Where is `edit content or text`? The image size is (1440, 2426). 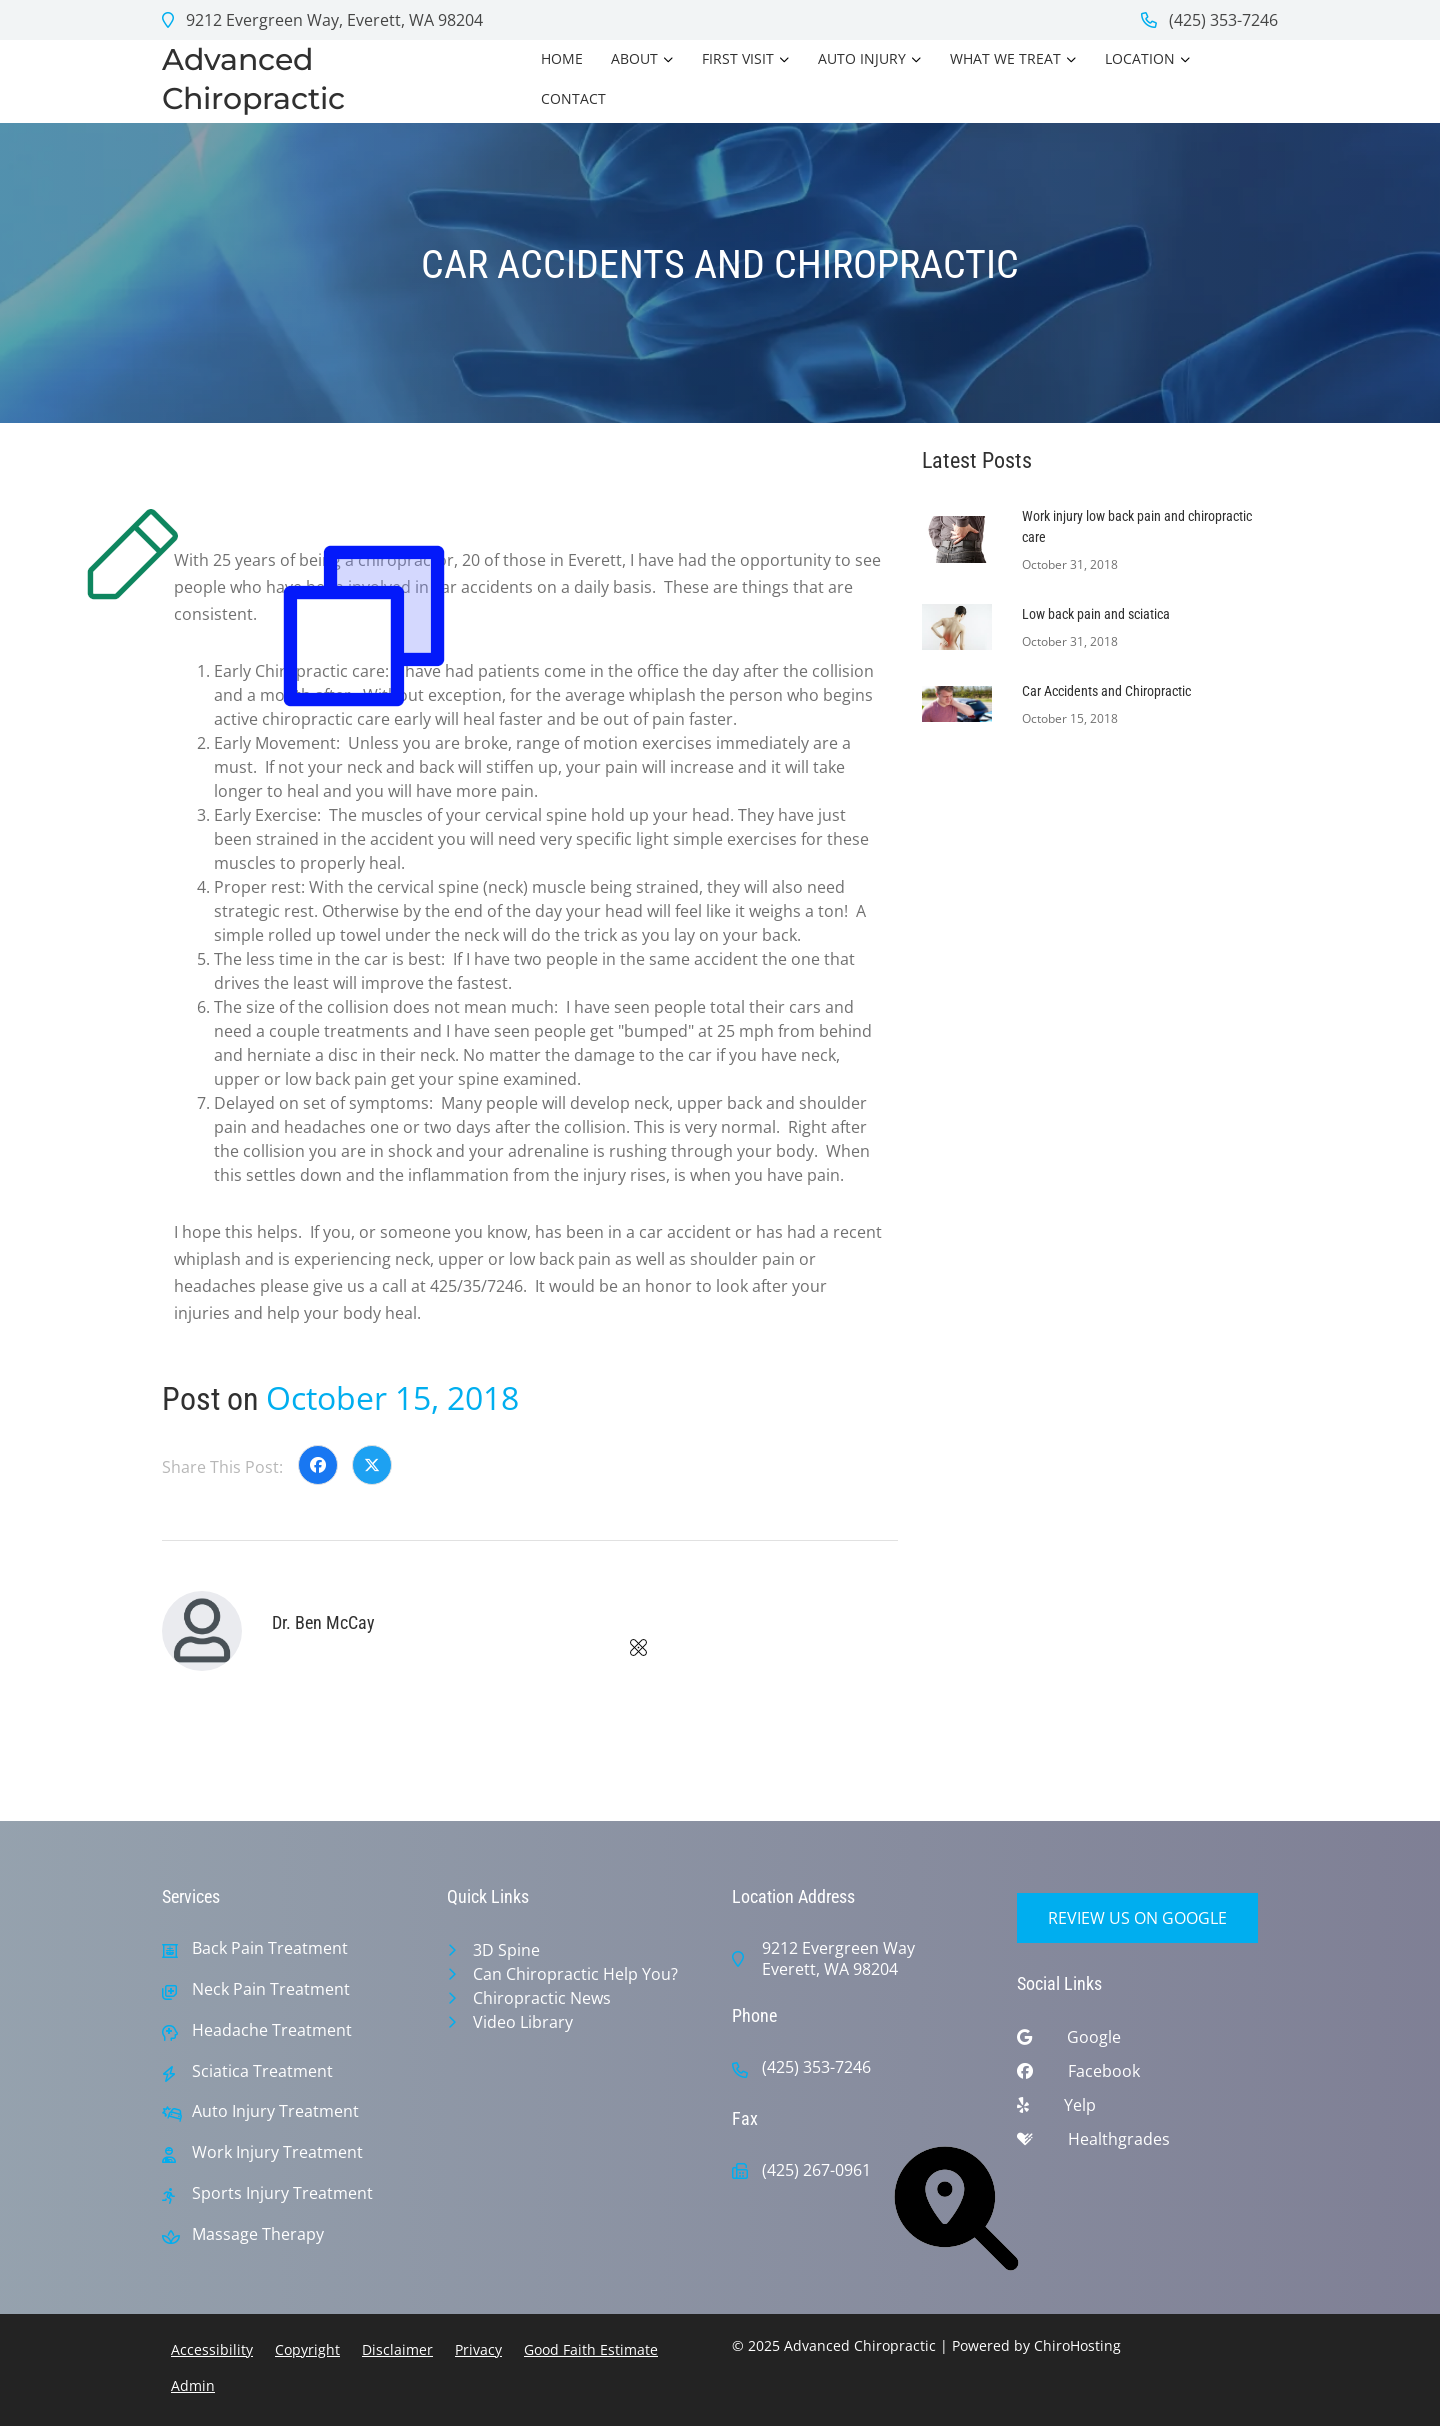
edit content or text is located at coordinates (131, 556).